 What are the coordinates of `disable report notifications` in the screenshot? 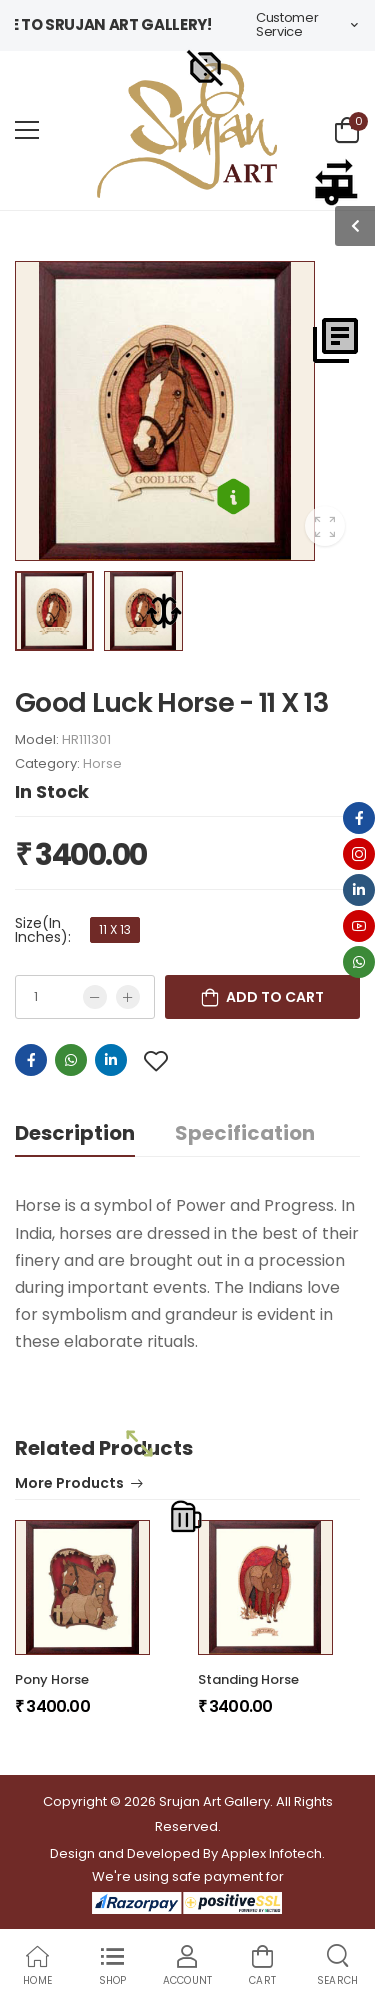 It's located at (205, 67).